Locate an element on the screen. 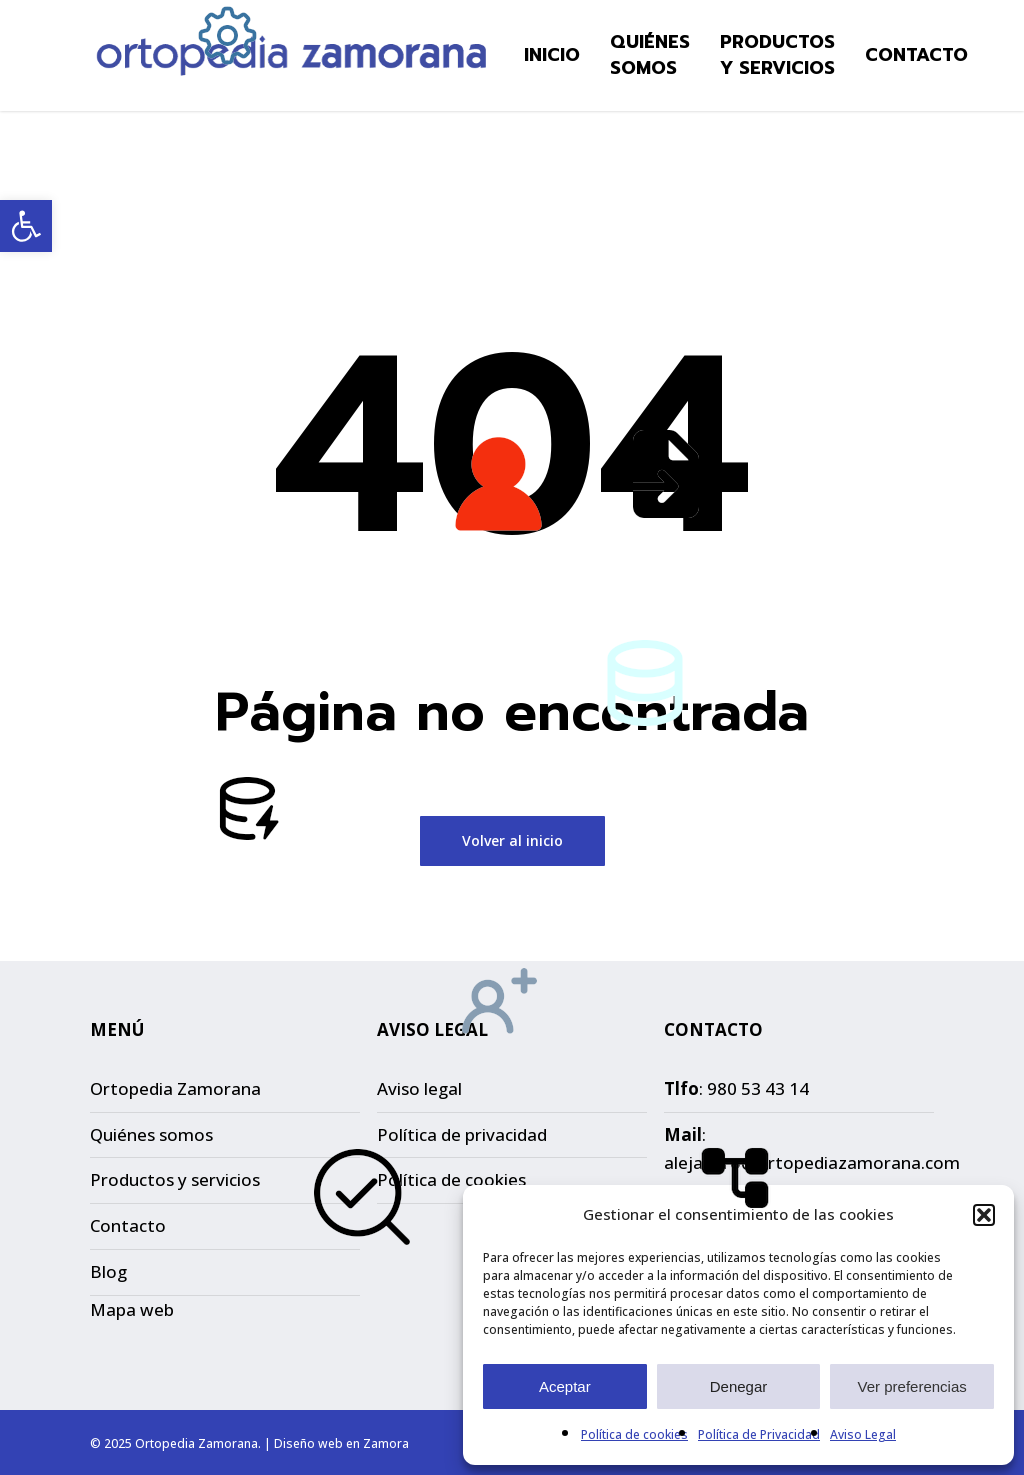 The image size is (1024, 1475). code scan completed successfully is located at coordinates (364, 1199).